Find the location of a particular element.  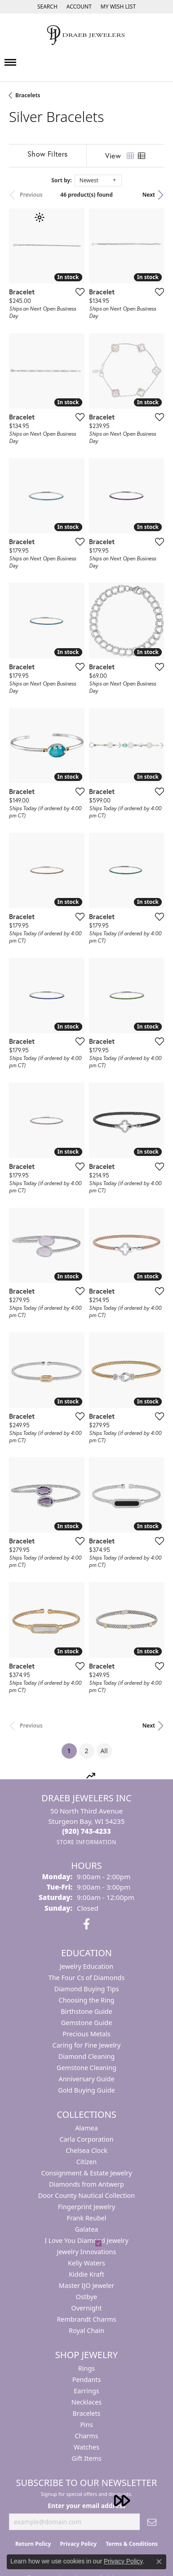

view trending or popular content is located at coordinates (91, 1776).